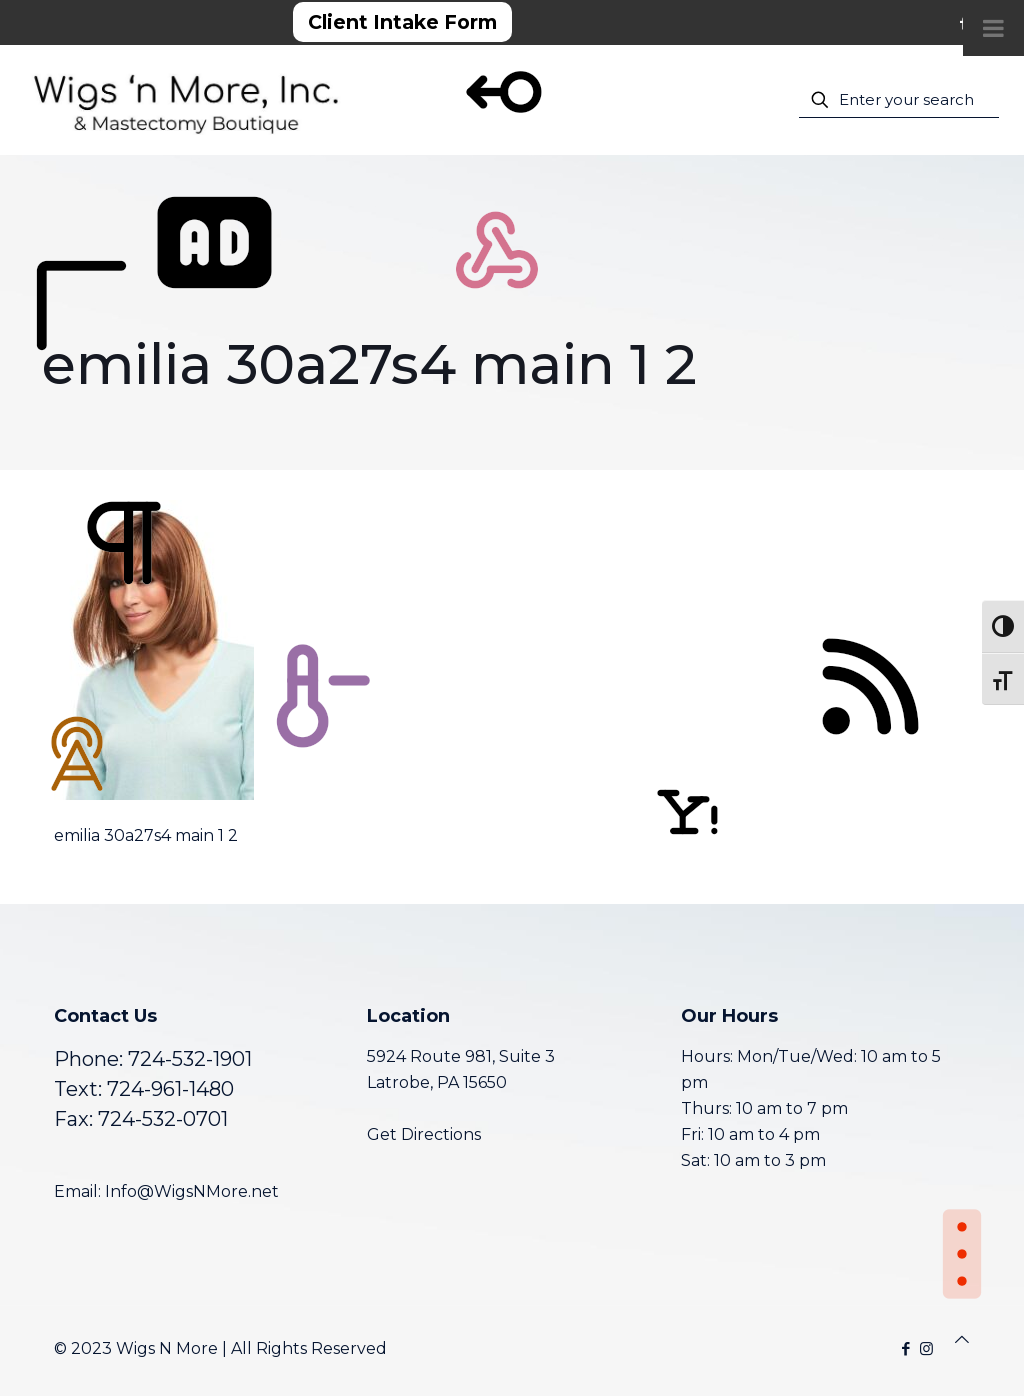  What do you see at coordinates (77, 755) in the screenshot?
I see `indicates cellular network signal or connectivity` at bounding box center [77, 755].